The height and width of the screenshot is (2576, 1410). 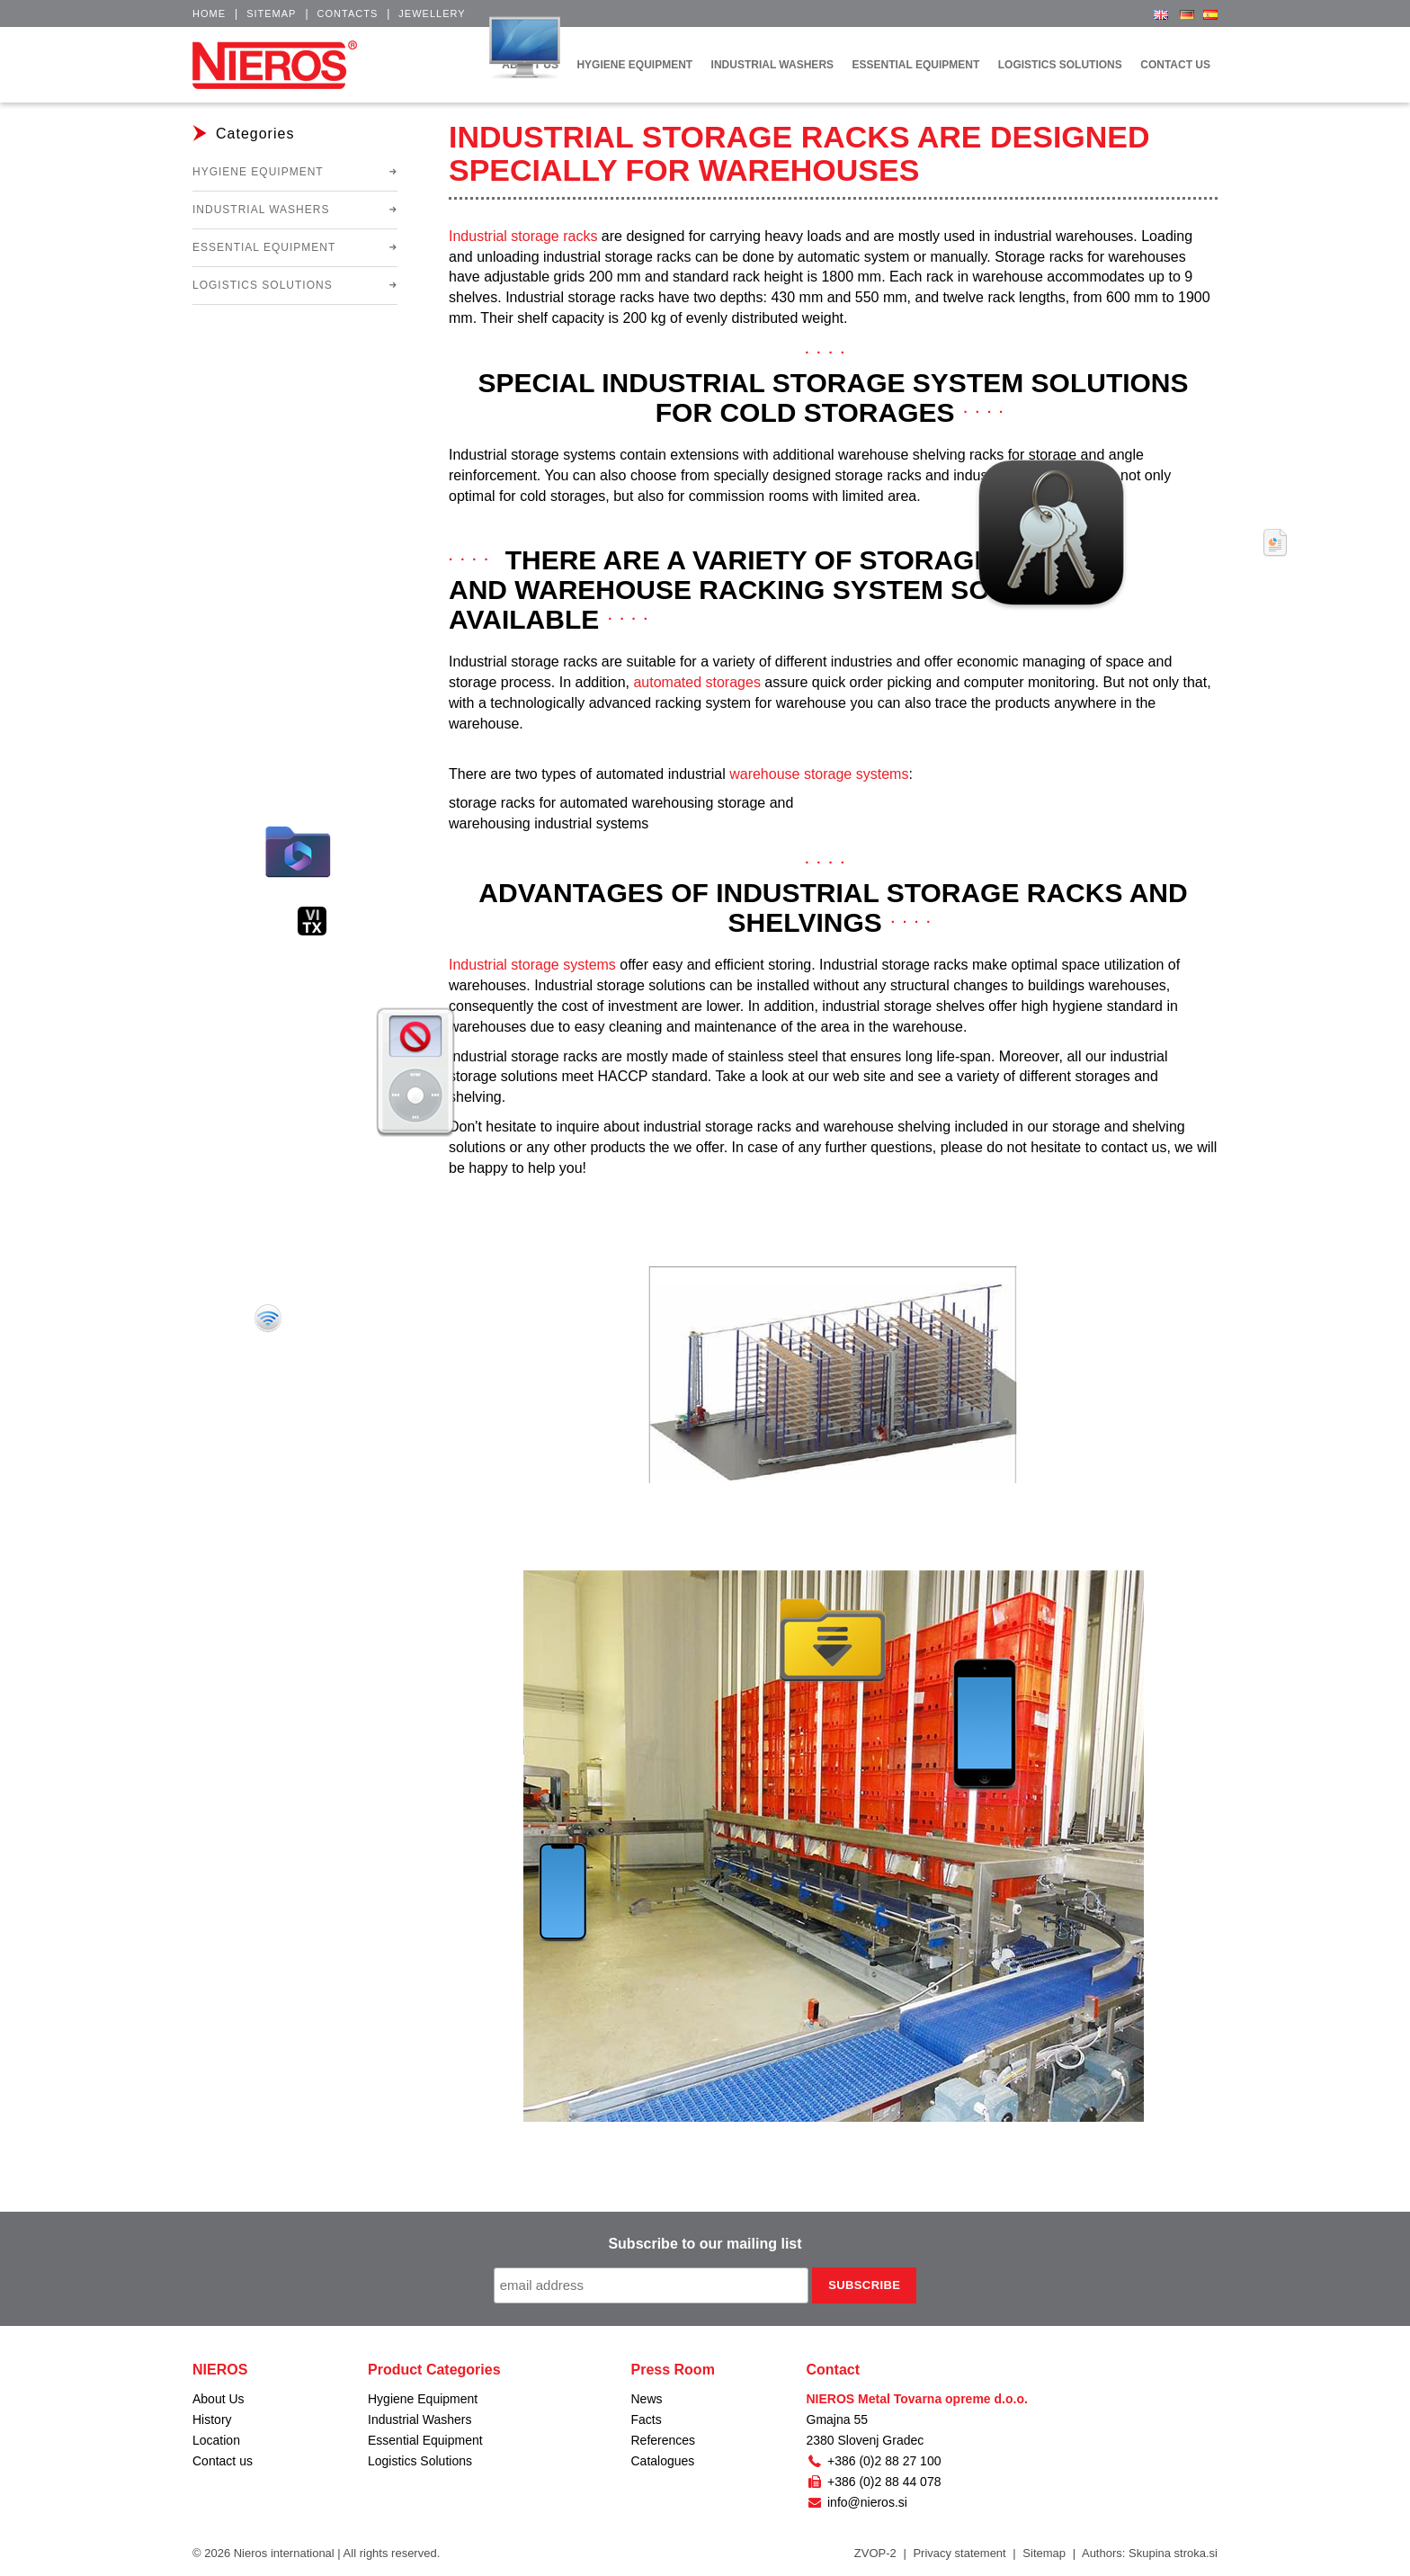 What do you see at coordinates (1051, 532) in the screenshot?
I see `open keychain access to manage saved passwords` at bounding box center [1051, 532].